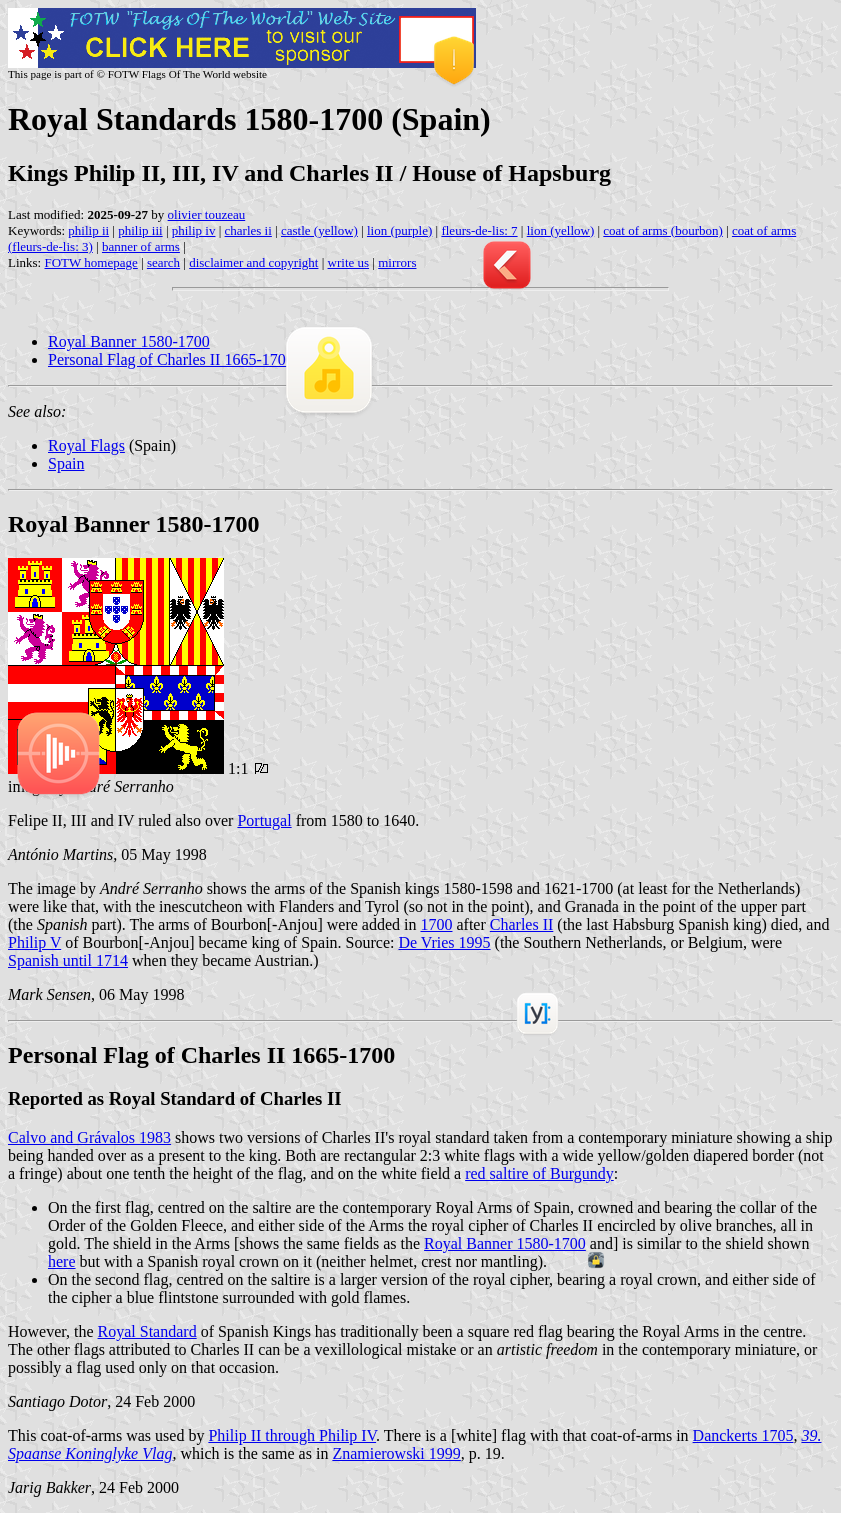 Image resolution: width=841 pixels, height=1513 pixels. What do you see at coordinates (537, 1013) in the screenshot?
I see `open jupyter notebook for interactive python coding` at bounding box center [537, 1013].